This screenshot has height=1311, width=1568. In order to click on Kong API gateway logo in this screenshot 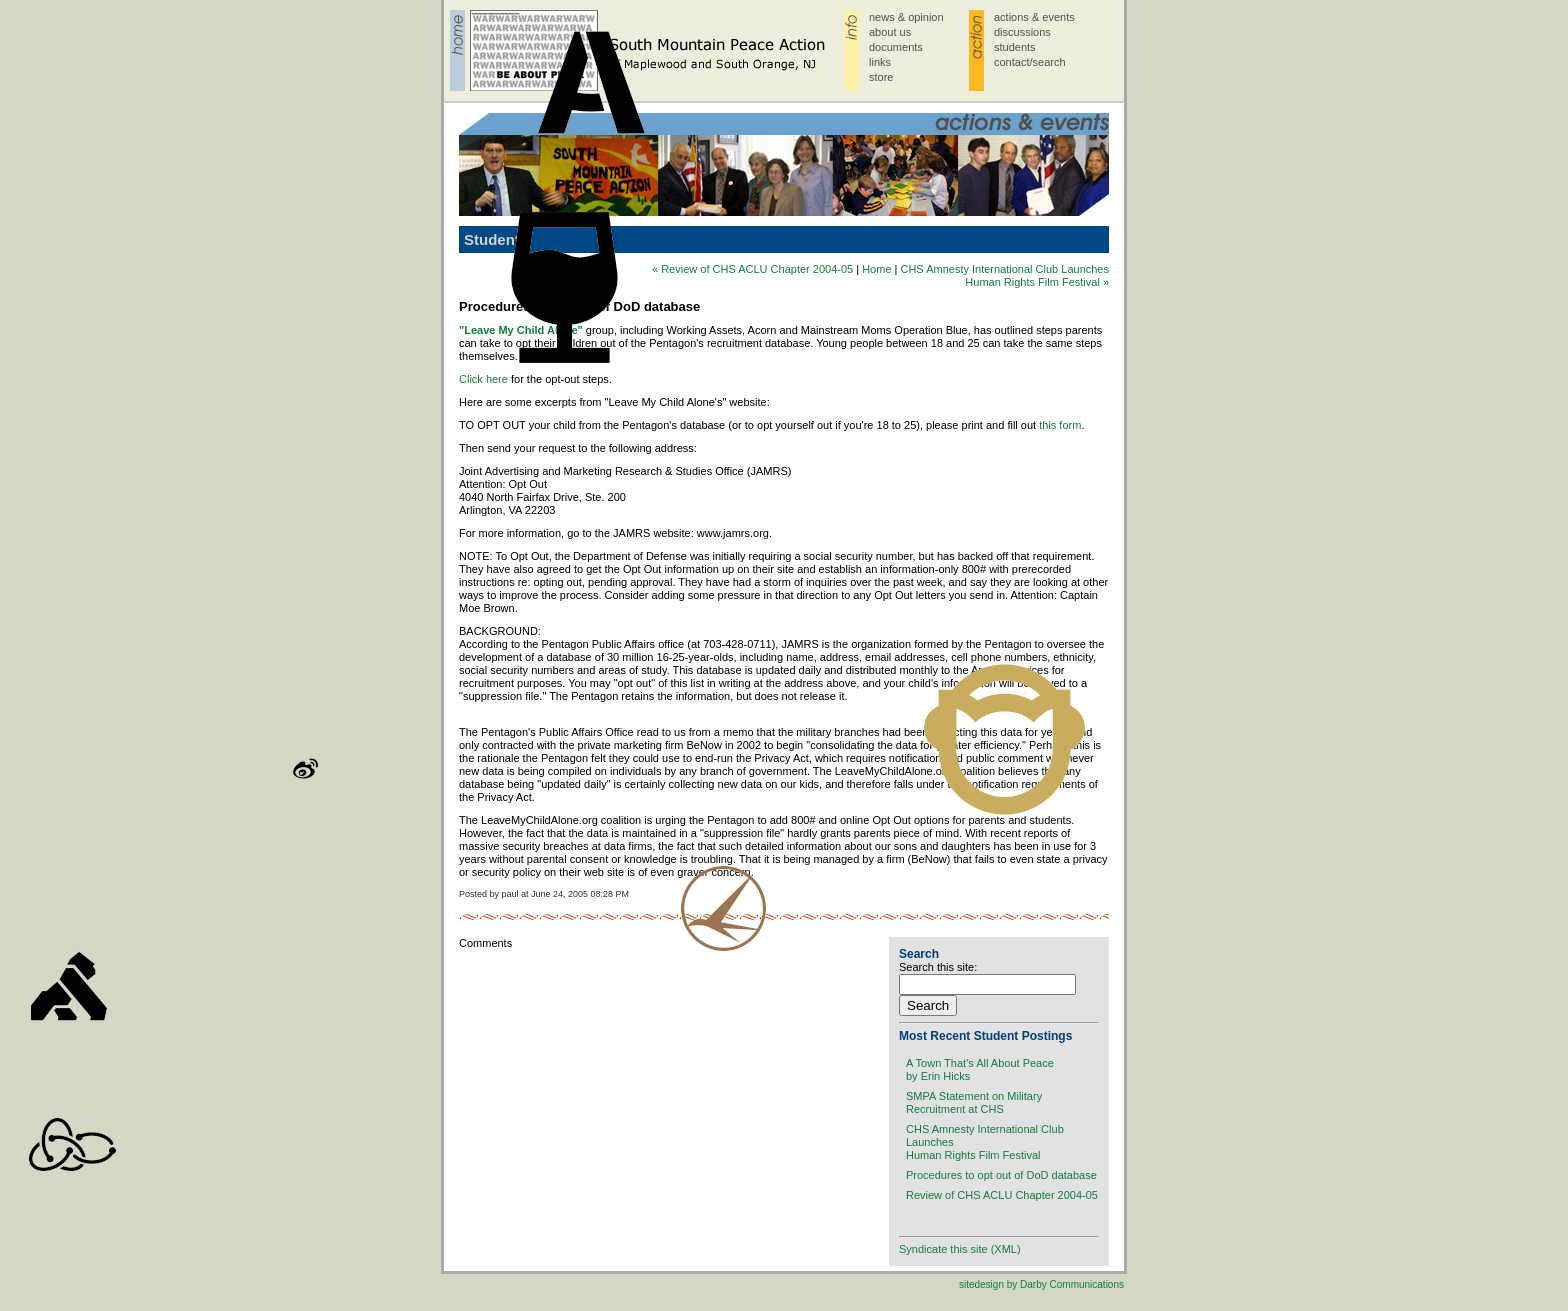, I will do `click(69, 986)`.